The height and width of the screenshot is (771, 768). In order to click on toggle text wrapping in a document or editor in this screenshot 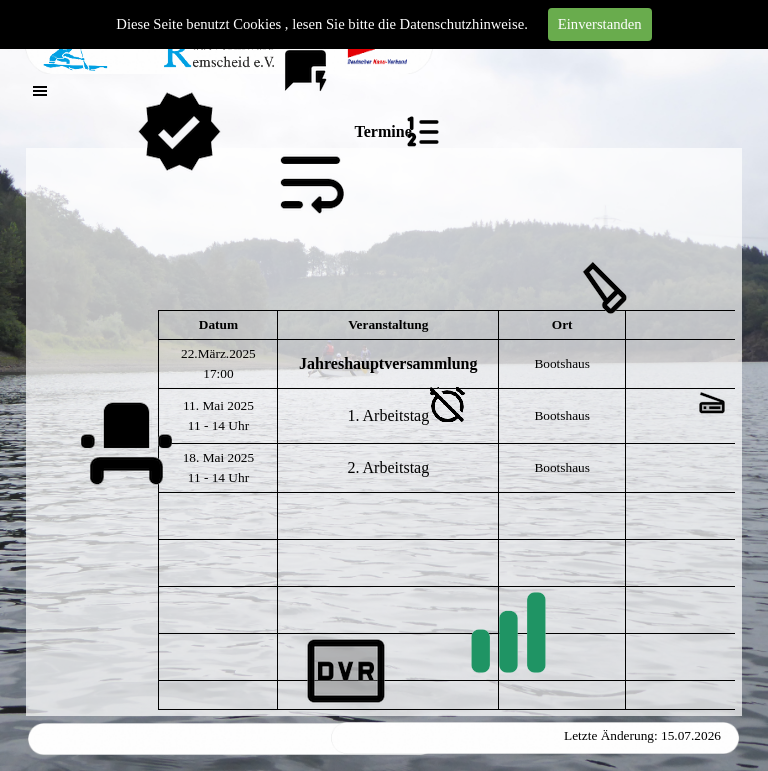, I will do `click(310, 182)`.